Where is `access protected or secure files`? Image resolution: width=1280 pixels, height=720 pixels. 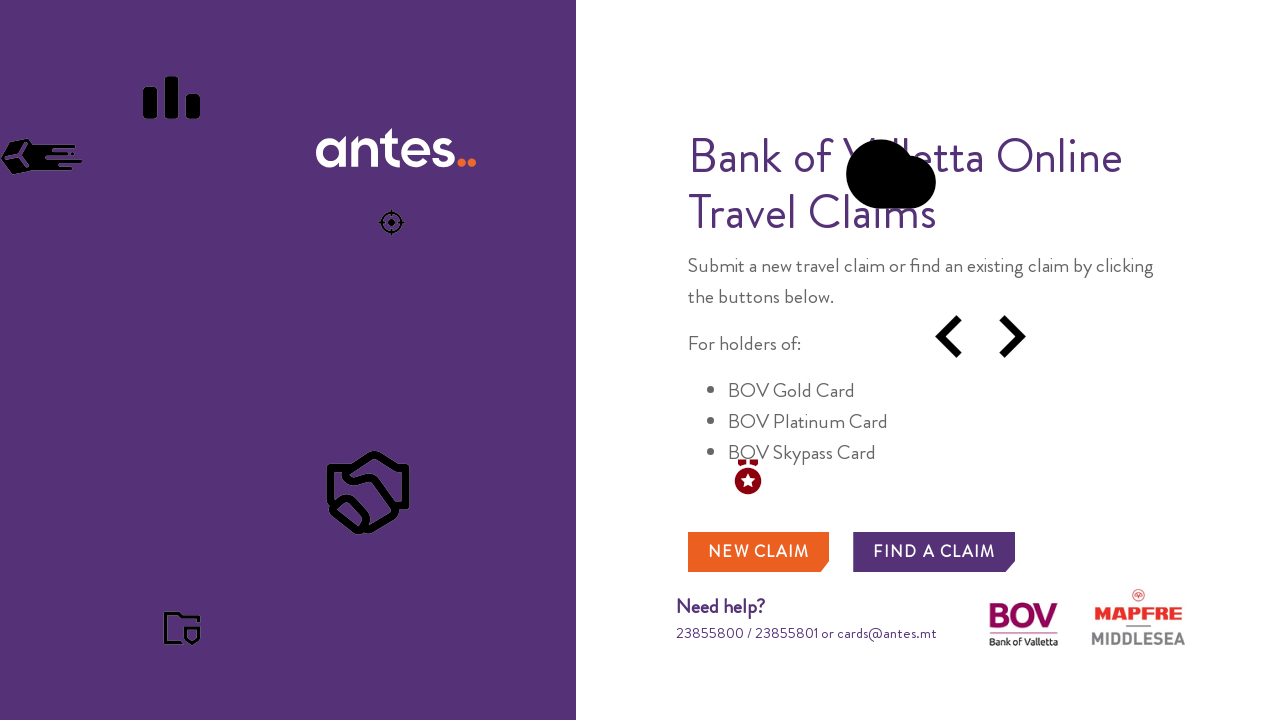
access protected or secure files is located at coordinates (182, 628).